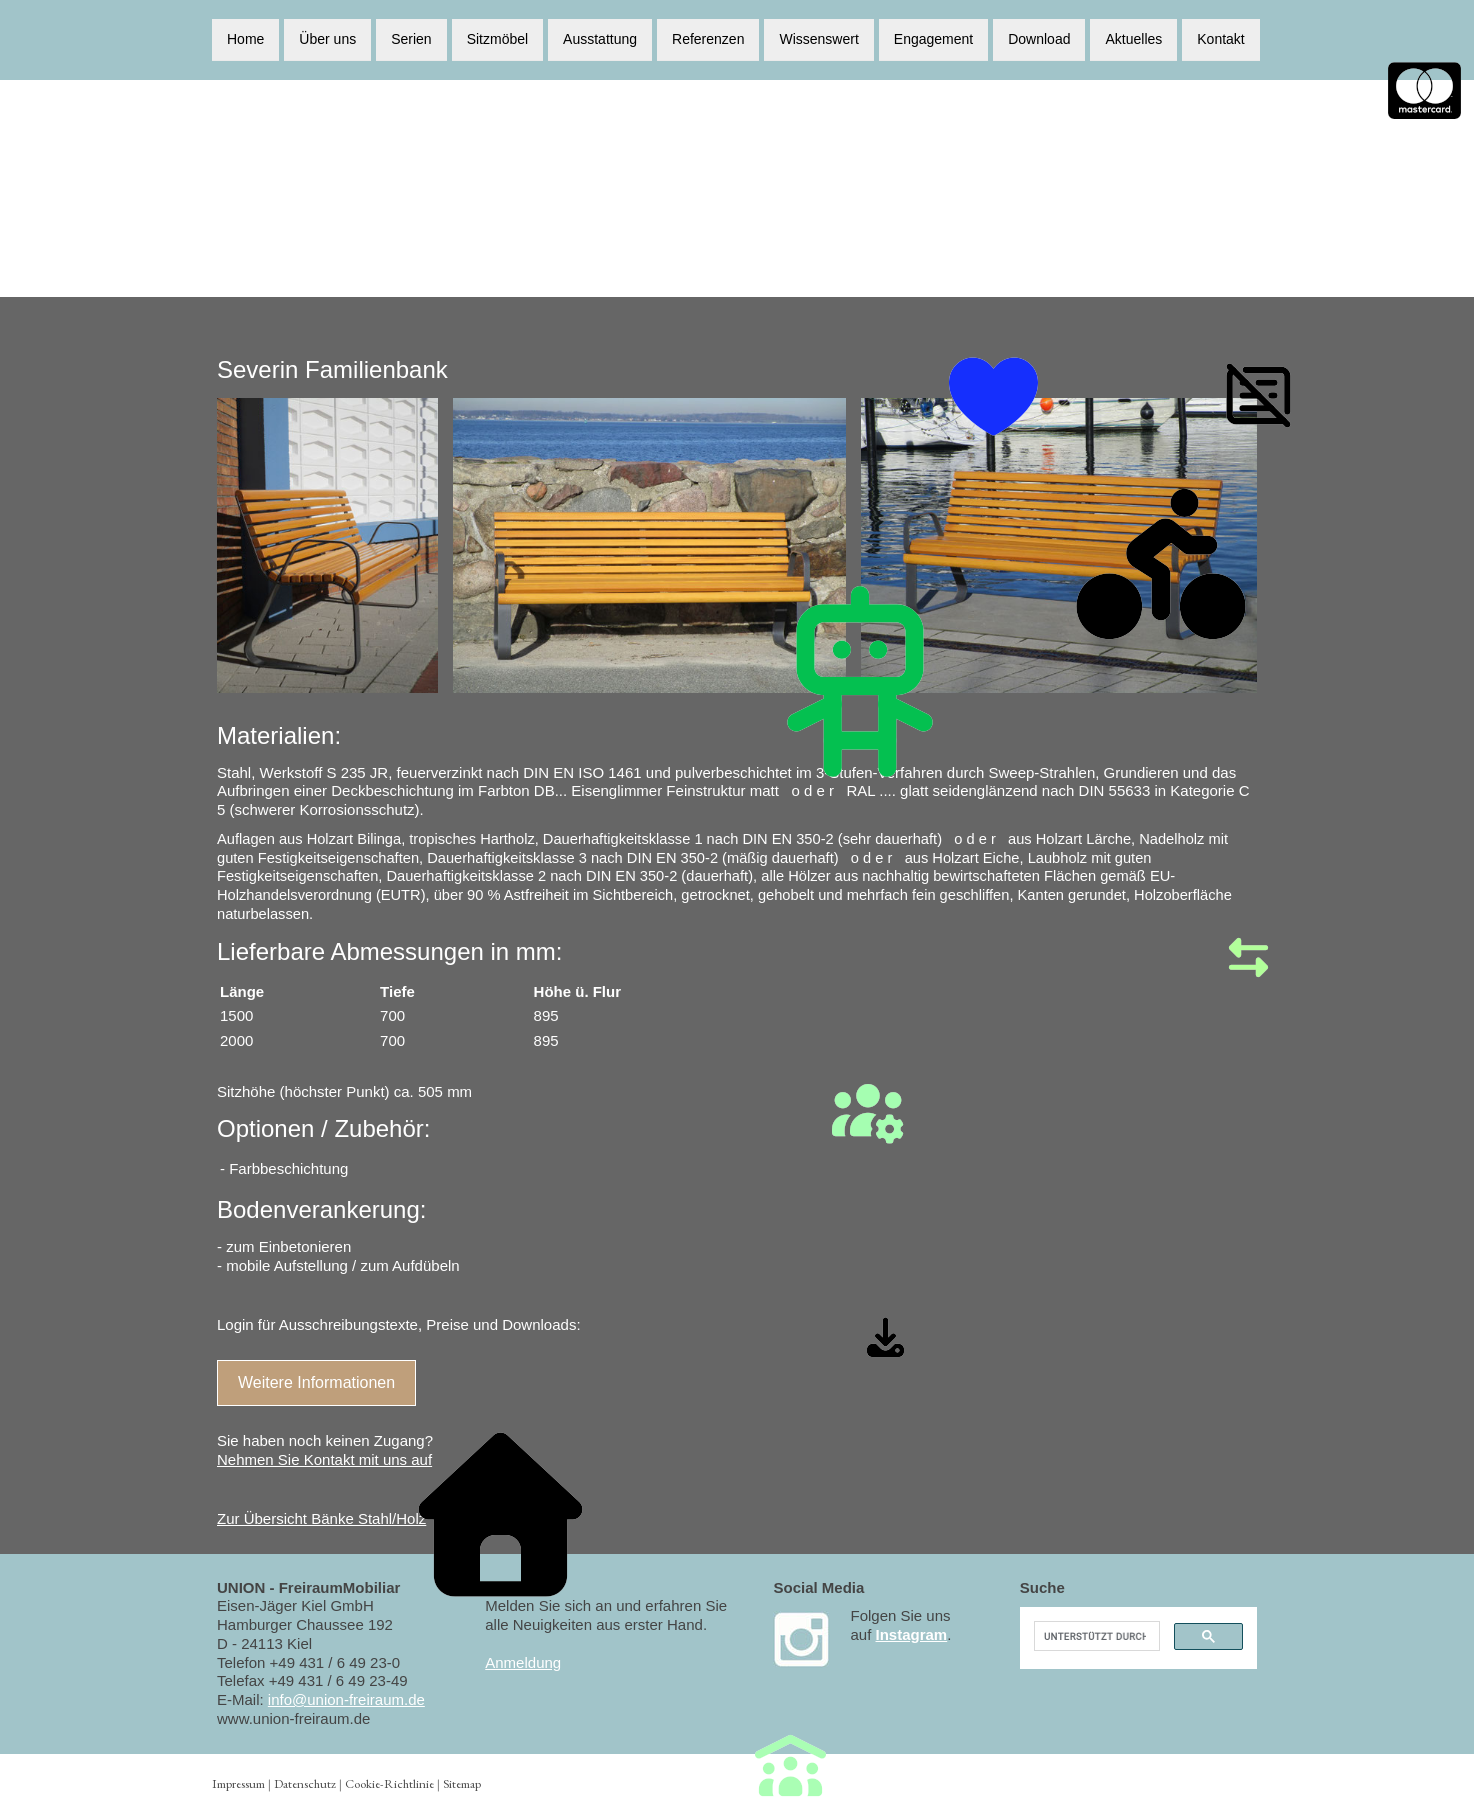  What do you see at coordinates (1424, 90) in the screenshot?
I see `pay with mastercard` at bounding box center [1424, 90].